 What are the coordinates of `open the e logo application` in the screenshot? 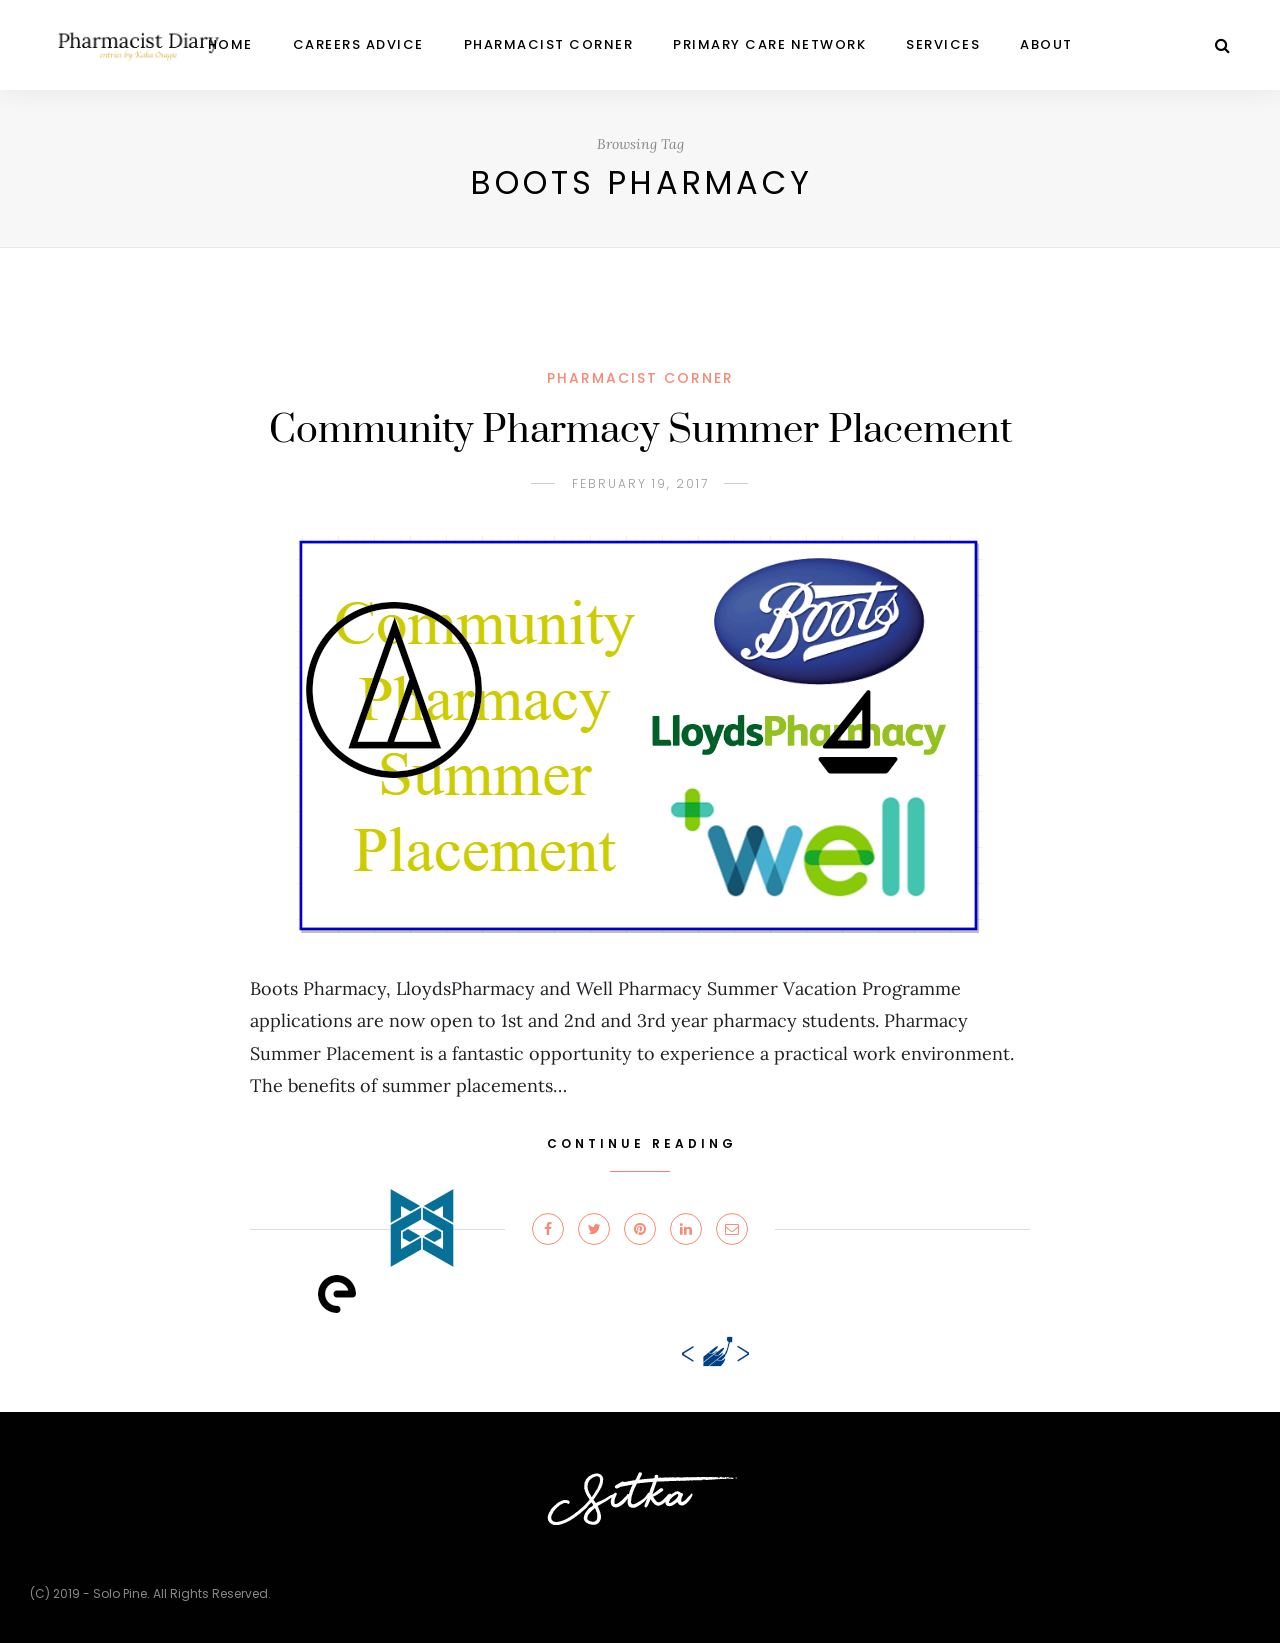 It's located at (337, 1294).